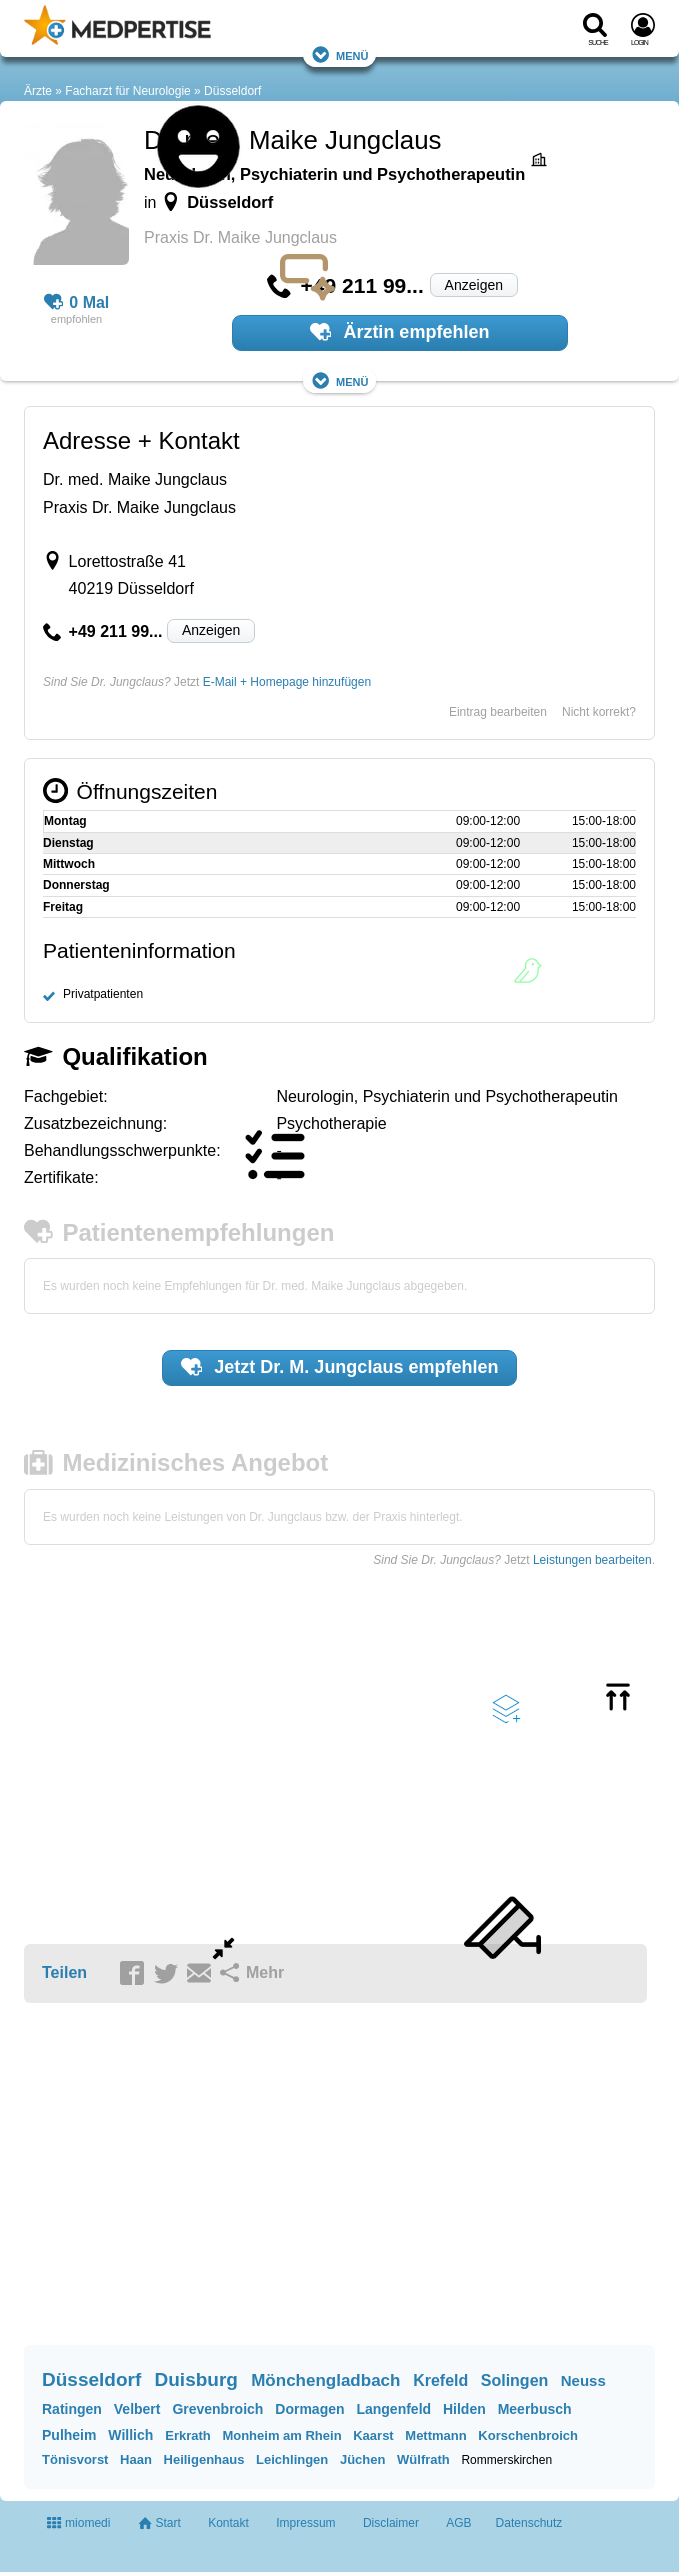 The height and width of the screenshot is (2572, 679). What do you see at coordinates (304, 270) in the screenshot?
I see `enable AI-assisted text input` at bounding box center [304, 270].